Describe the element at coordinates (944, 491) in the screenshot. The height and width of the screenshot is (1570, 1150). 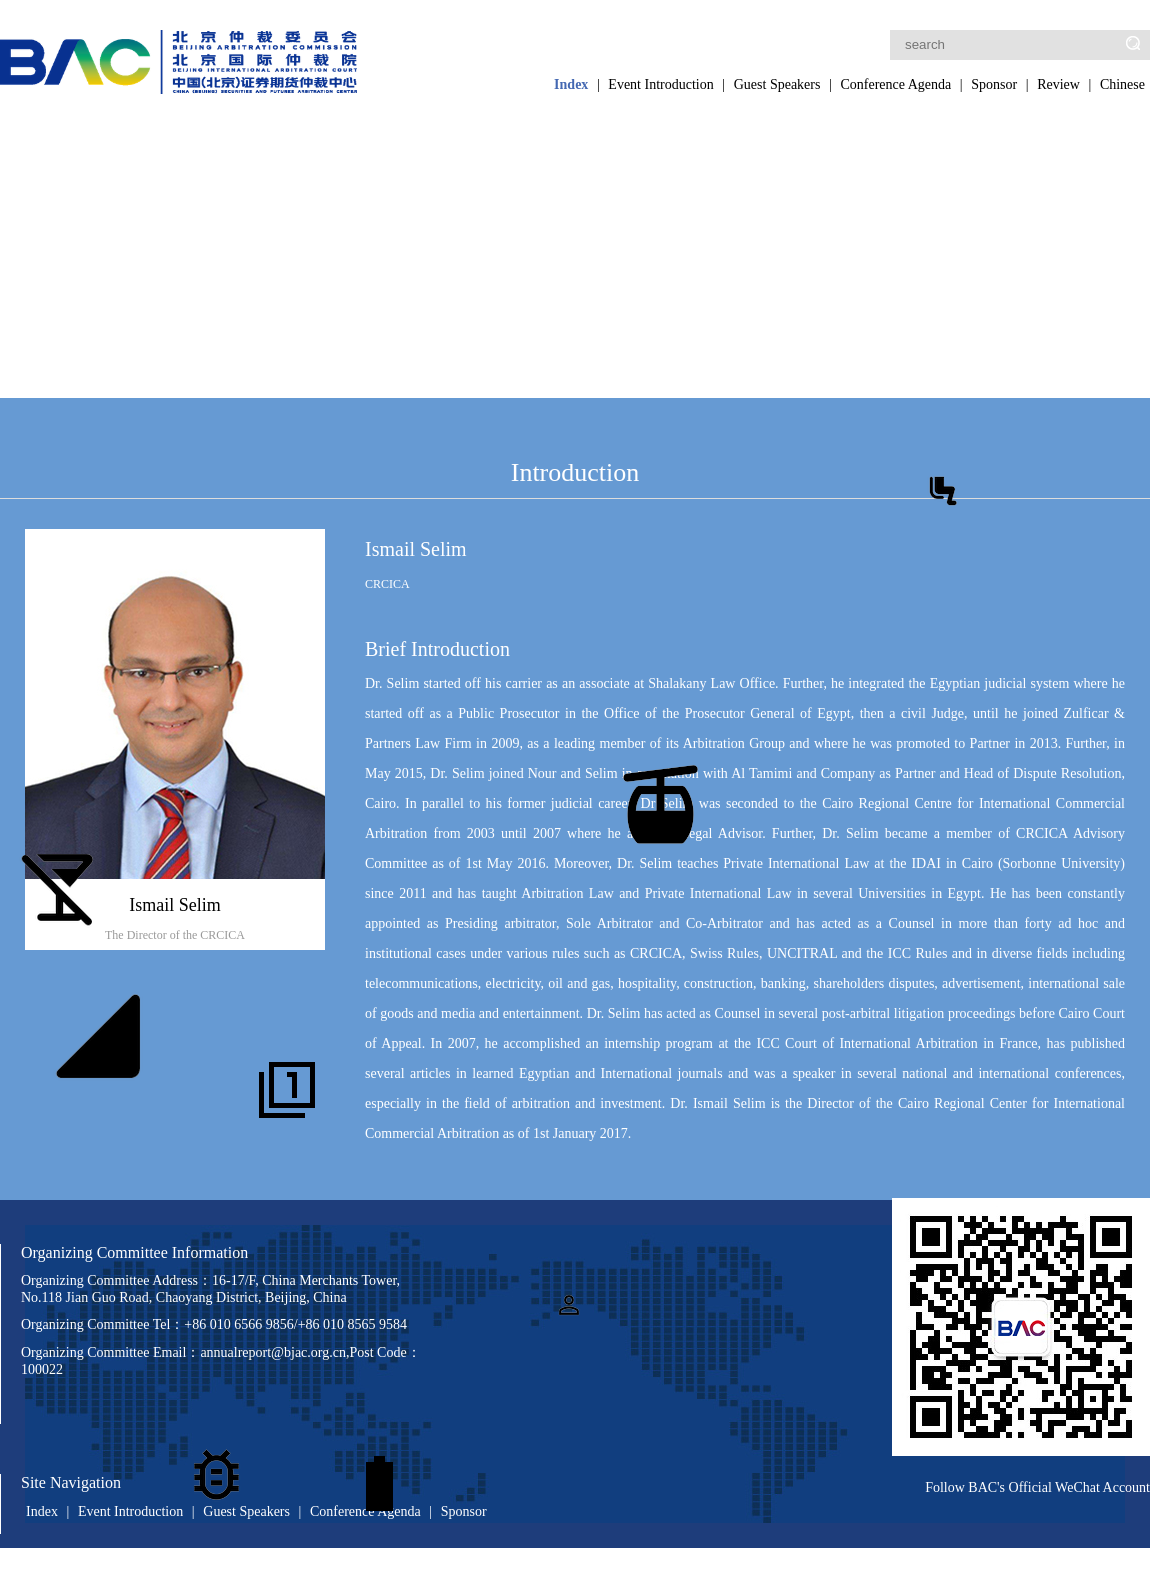
I see `indicates reduced legroom seating option` at that location.